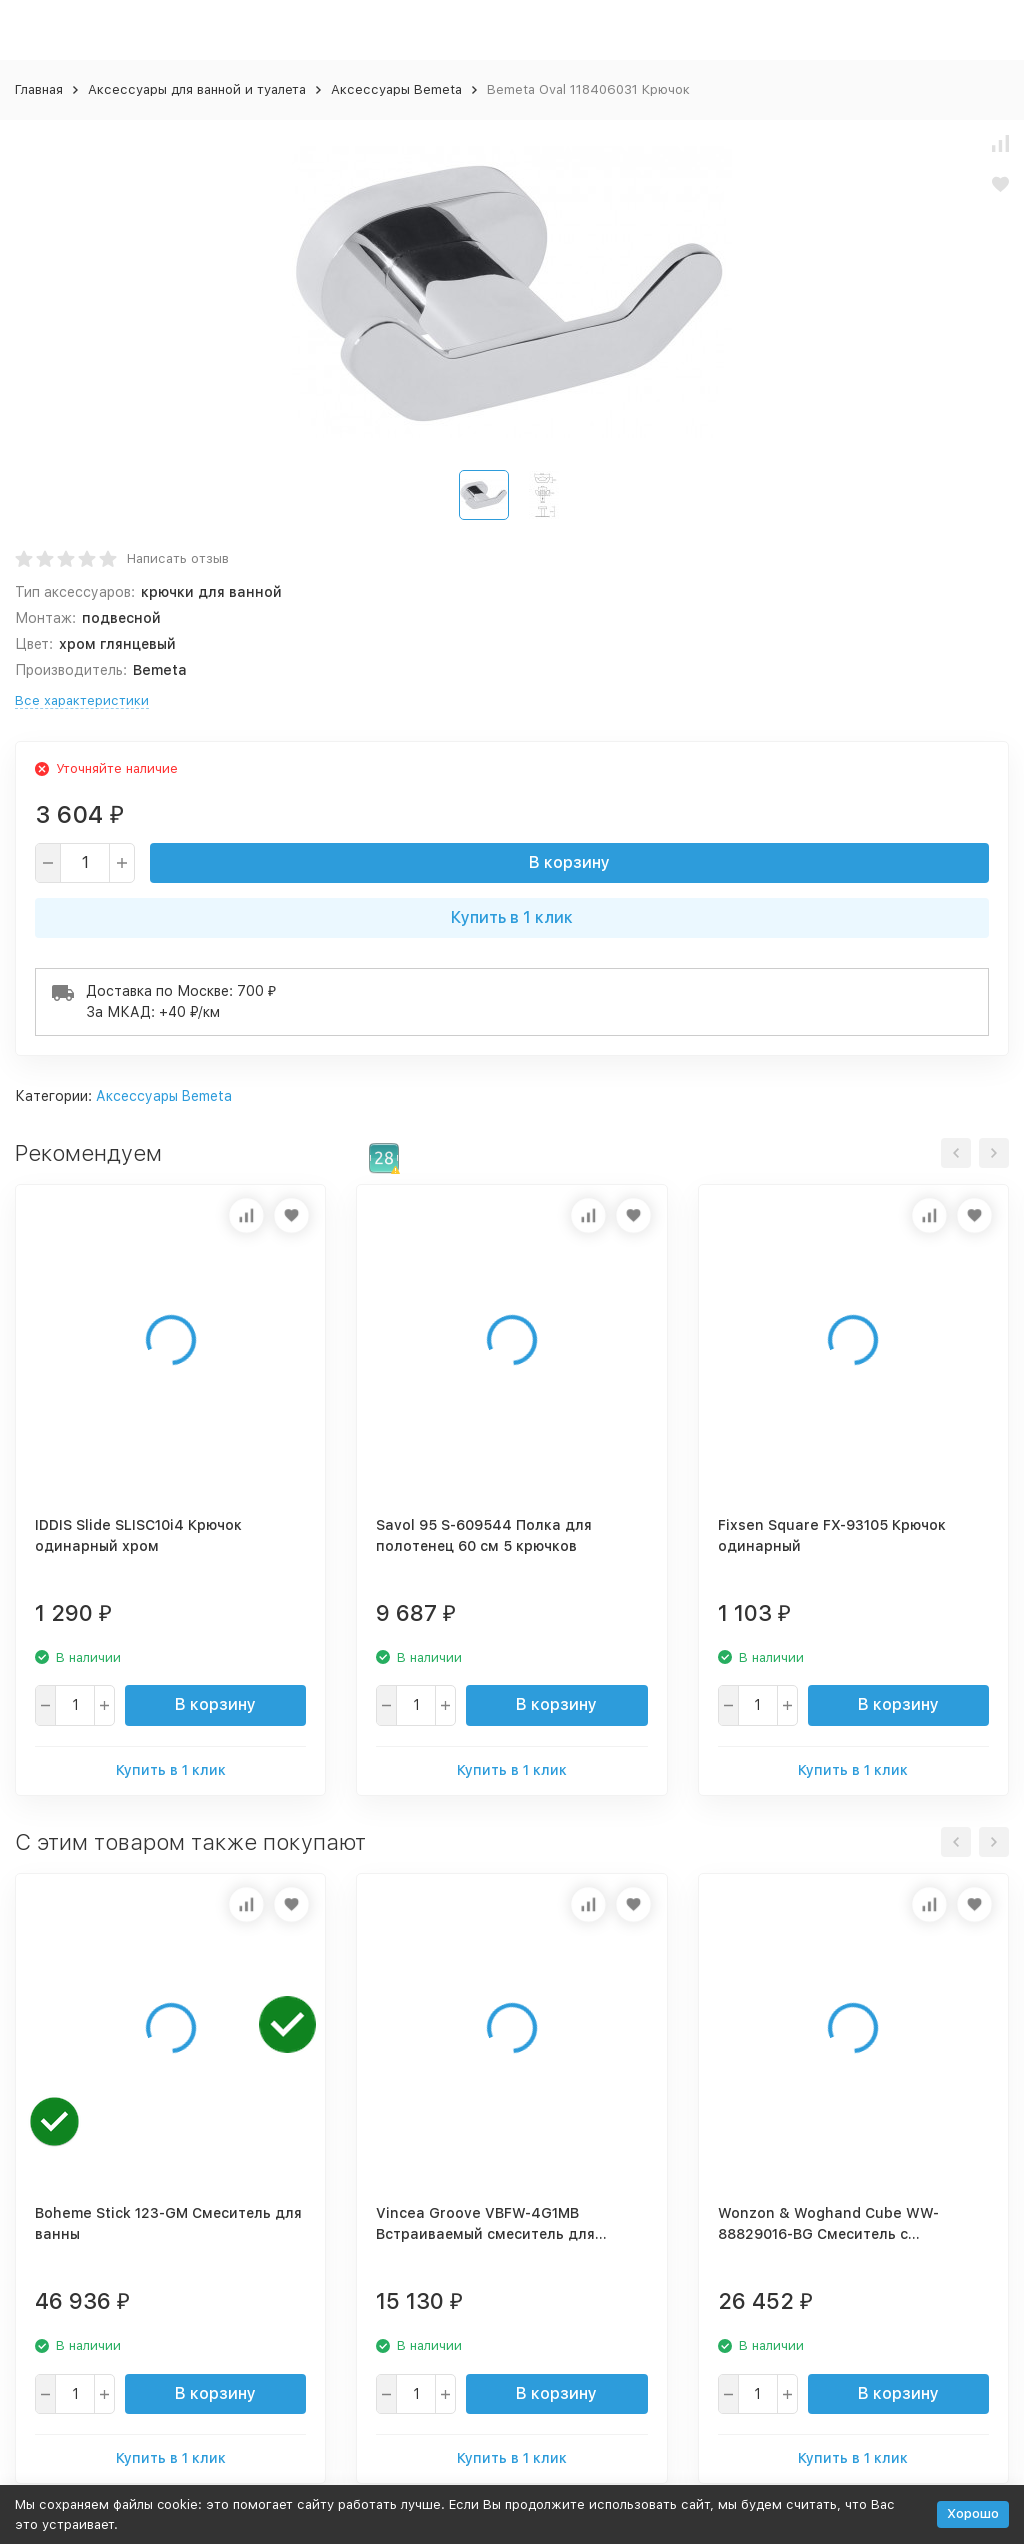 The image size is (1024, 2544). I want to click on confirm or accept a calculation, so click(287, 2024).